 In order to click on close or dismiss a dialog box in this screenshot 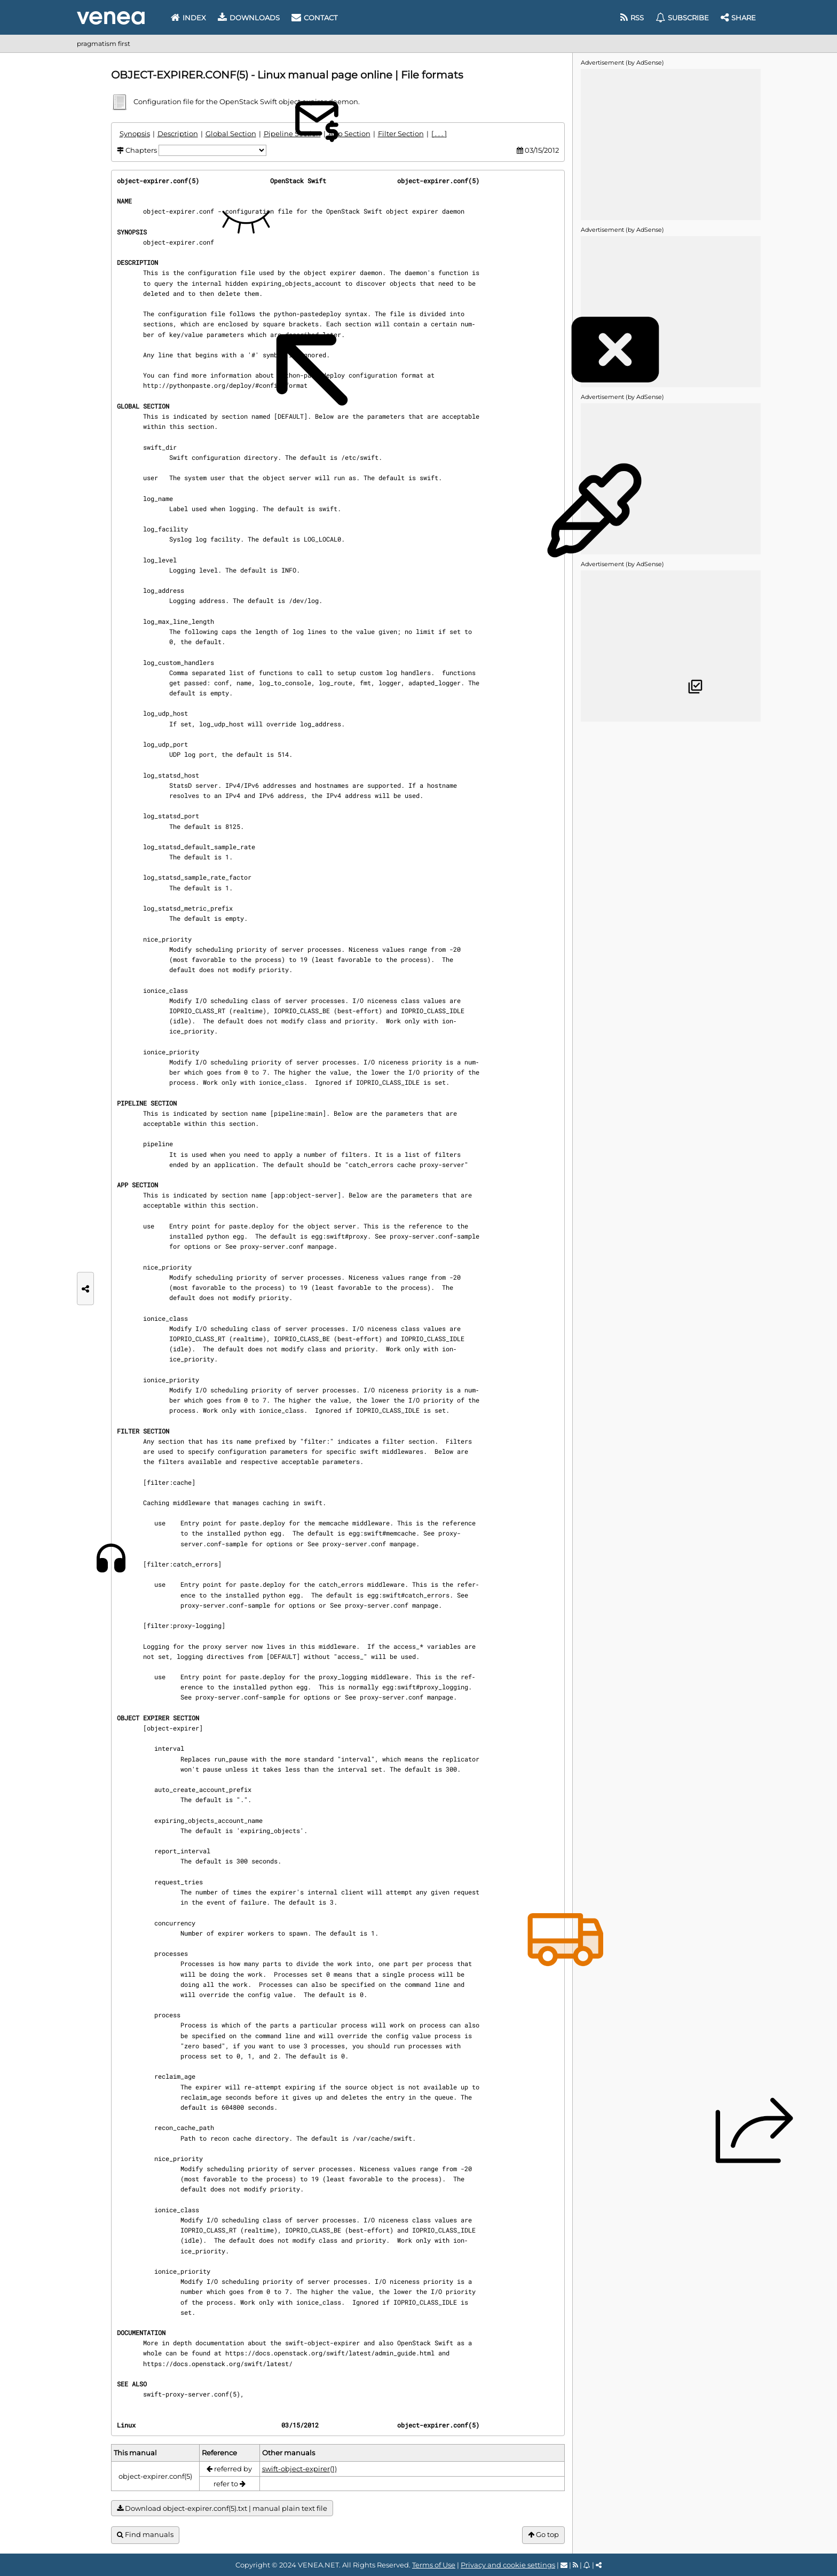, I will do `click(615, 349)`.